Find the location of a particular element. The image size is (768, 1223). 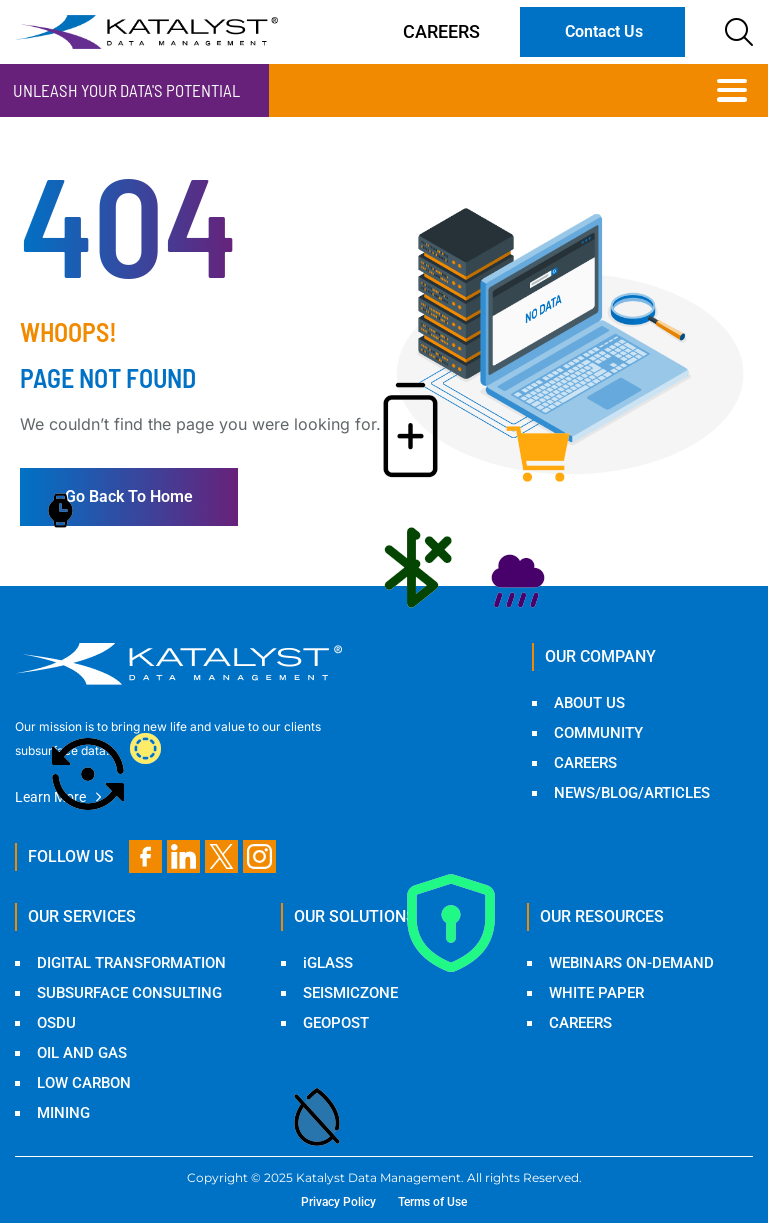

indicates heavy rain or stormy weather conditions is located at coordinates (518, 581).